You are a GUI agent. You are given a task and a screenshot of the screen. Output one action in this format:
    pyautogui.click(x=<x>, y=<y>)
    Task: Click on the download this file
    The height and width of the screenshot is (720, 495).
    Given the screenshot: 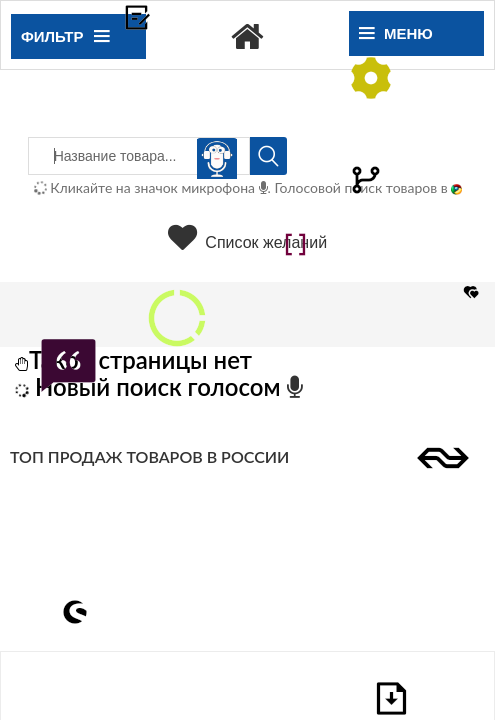 What is the action you would take?
    pyautogui.click(x=391, y=698)
    